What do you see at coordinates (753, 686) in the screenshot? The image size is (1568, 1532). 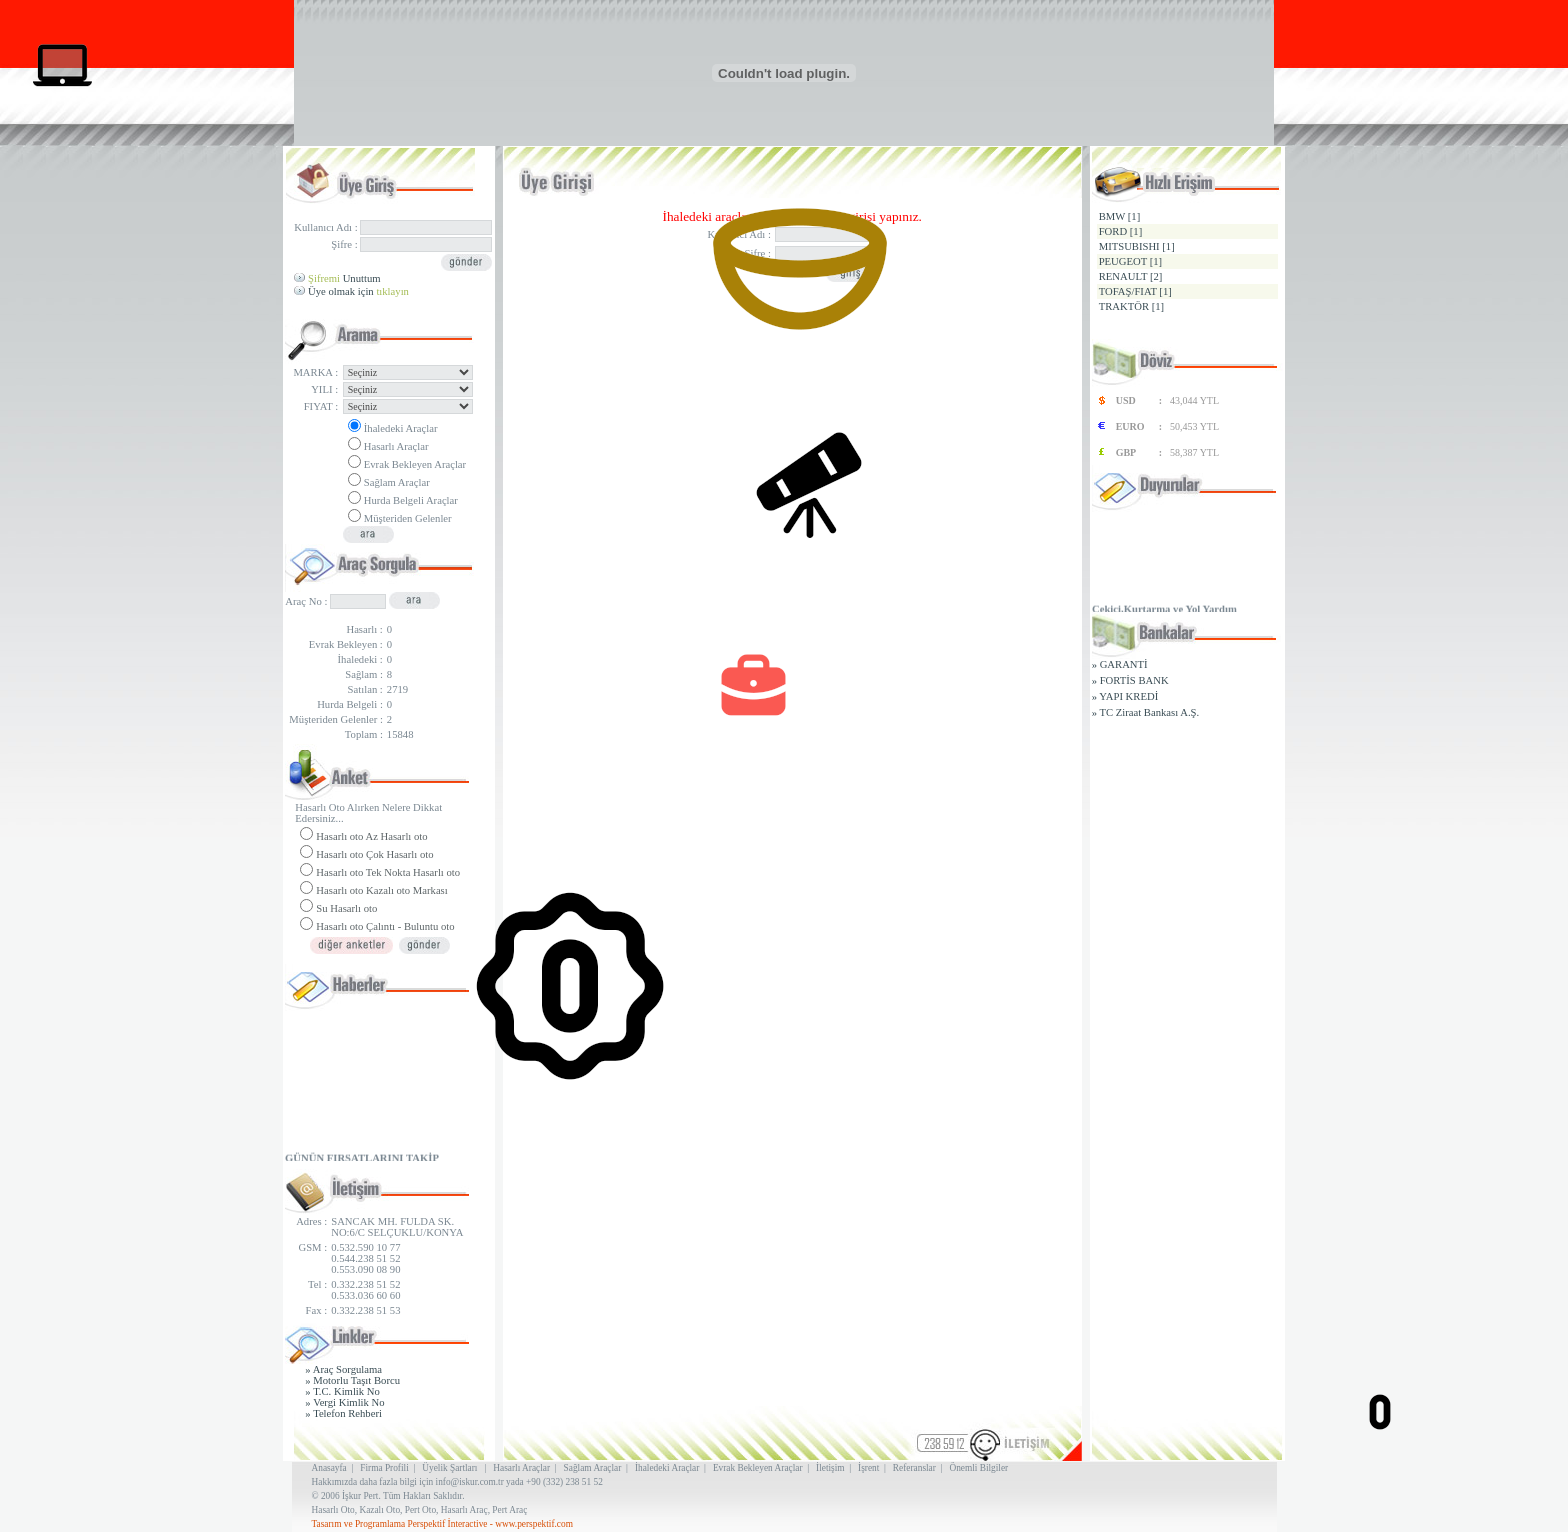 I see `access work or business documents` at bounding box center [753, 686].